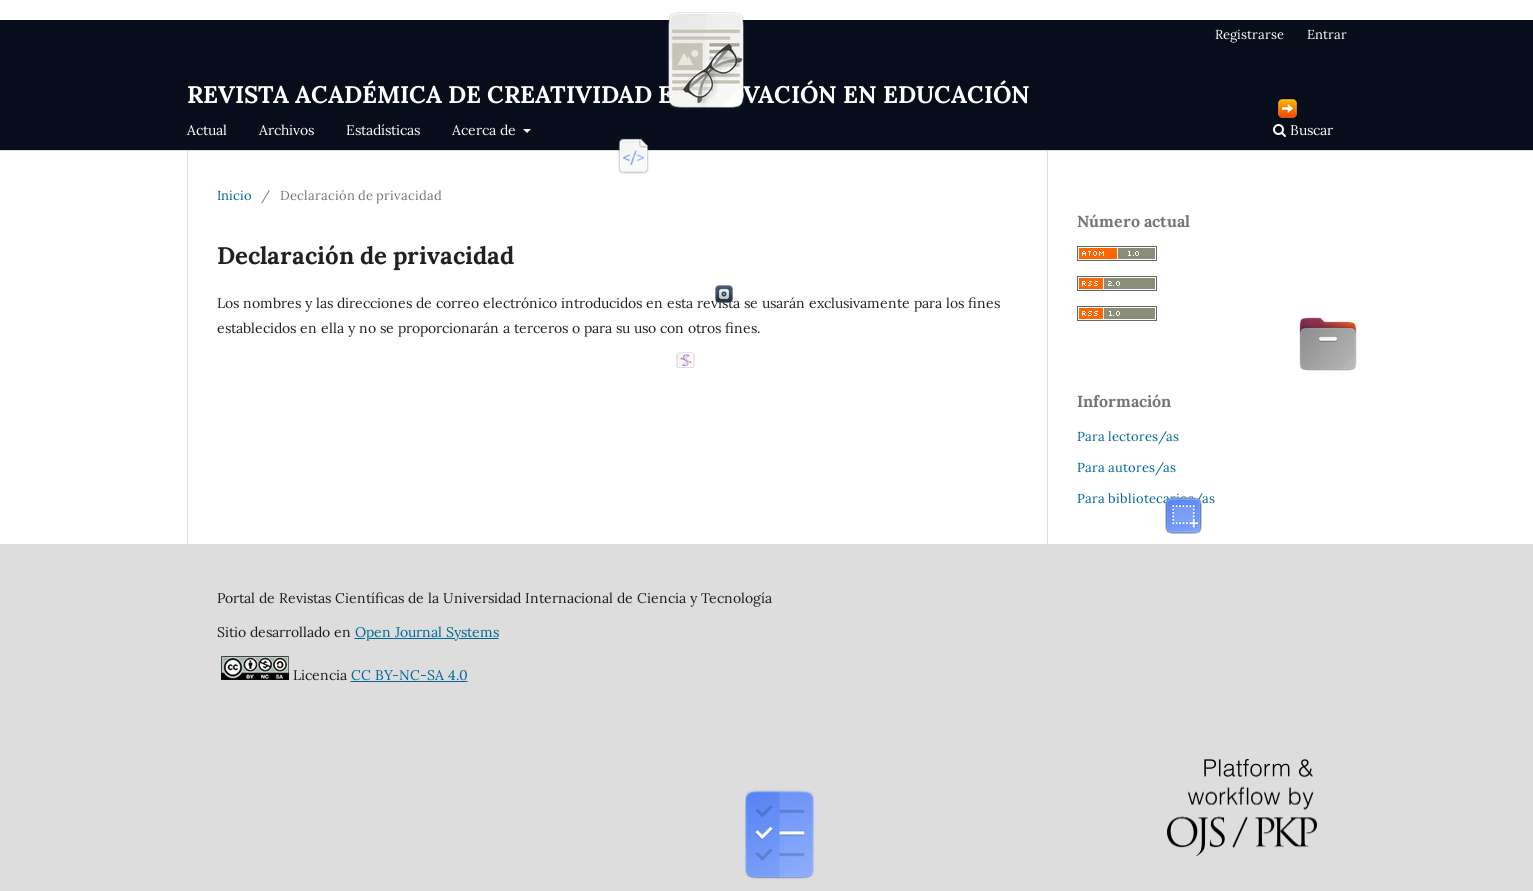  Describe the element at coordinates (706, 60) in the screenshot. I see `open documents viewer app` at that location.